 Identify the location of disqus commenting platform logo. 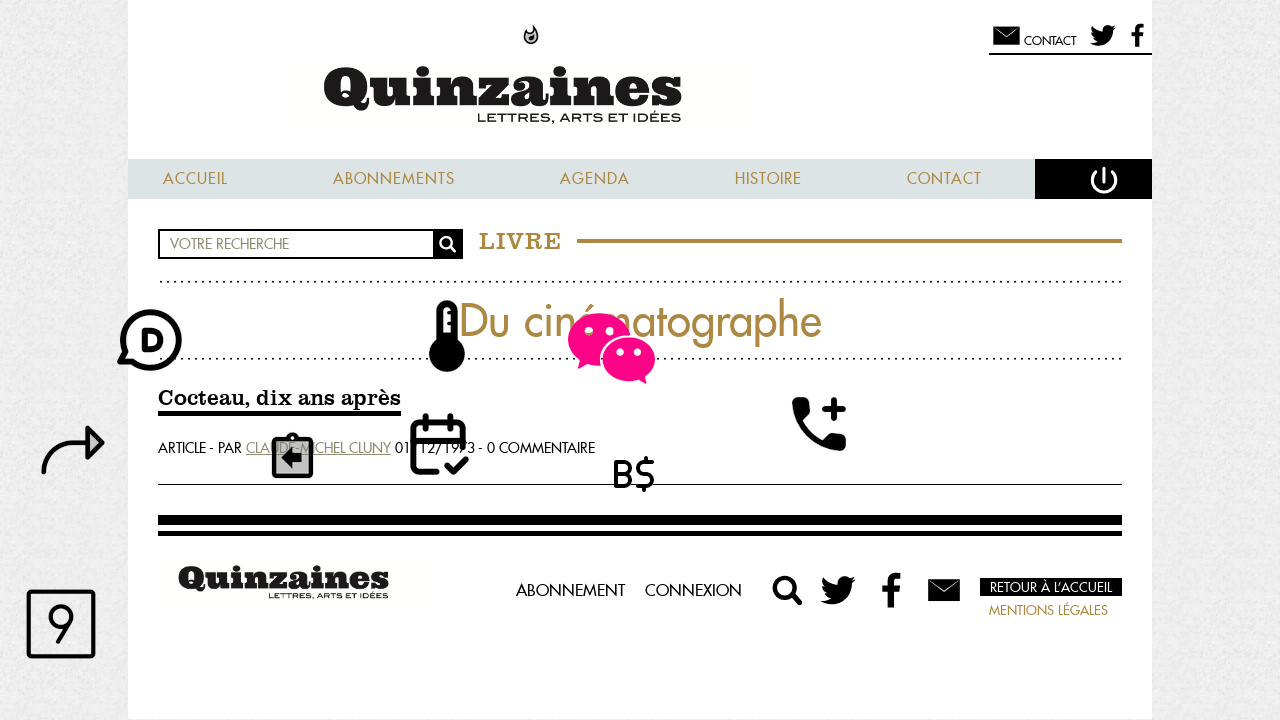
(151, 340).